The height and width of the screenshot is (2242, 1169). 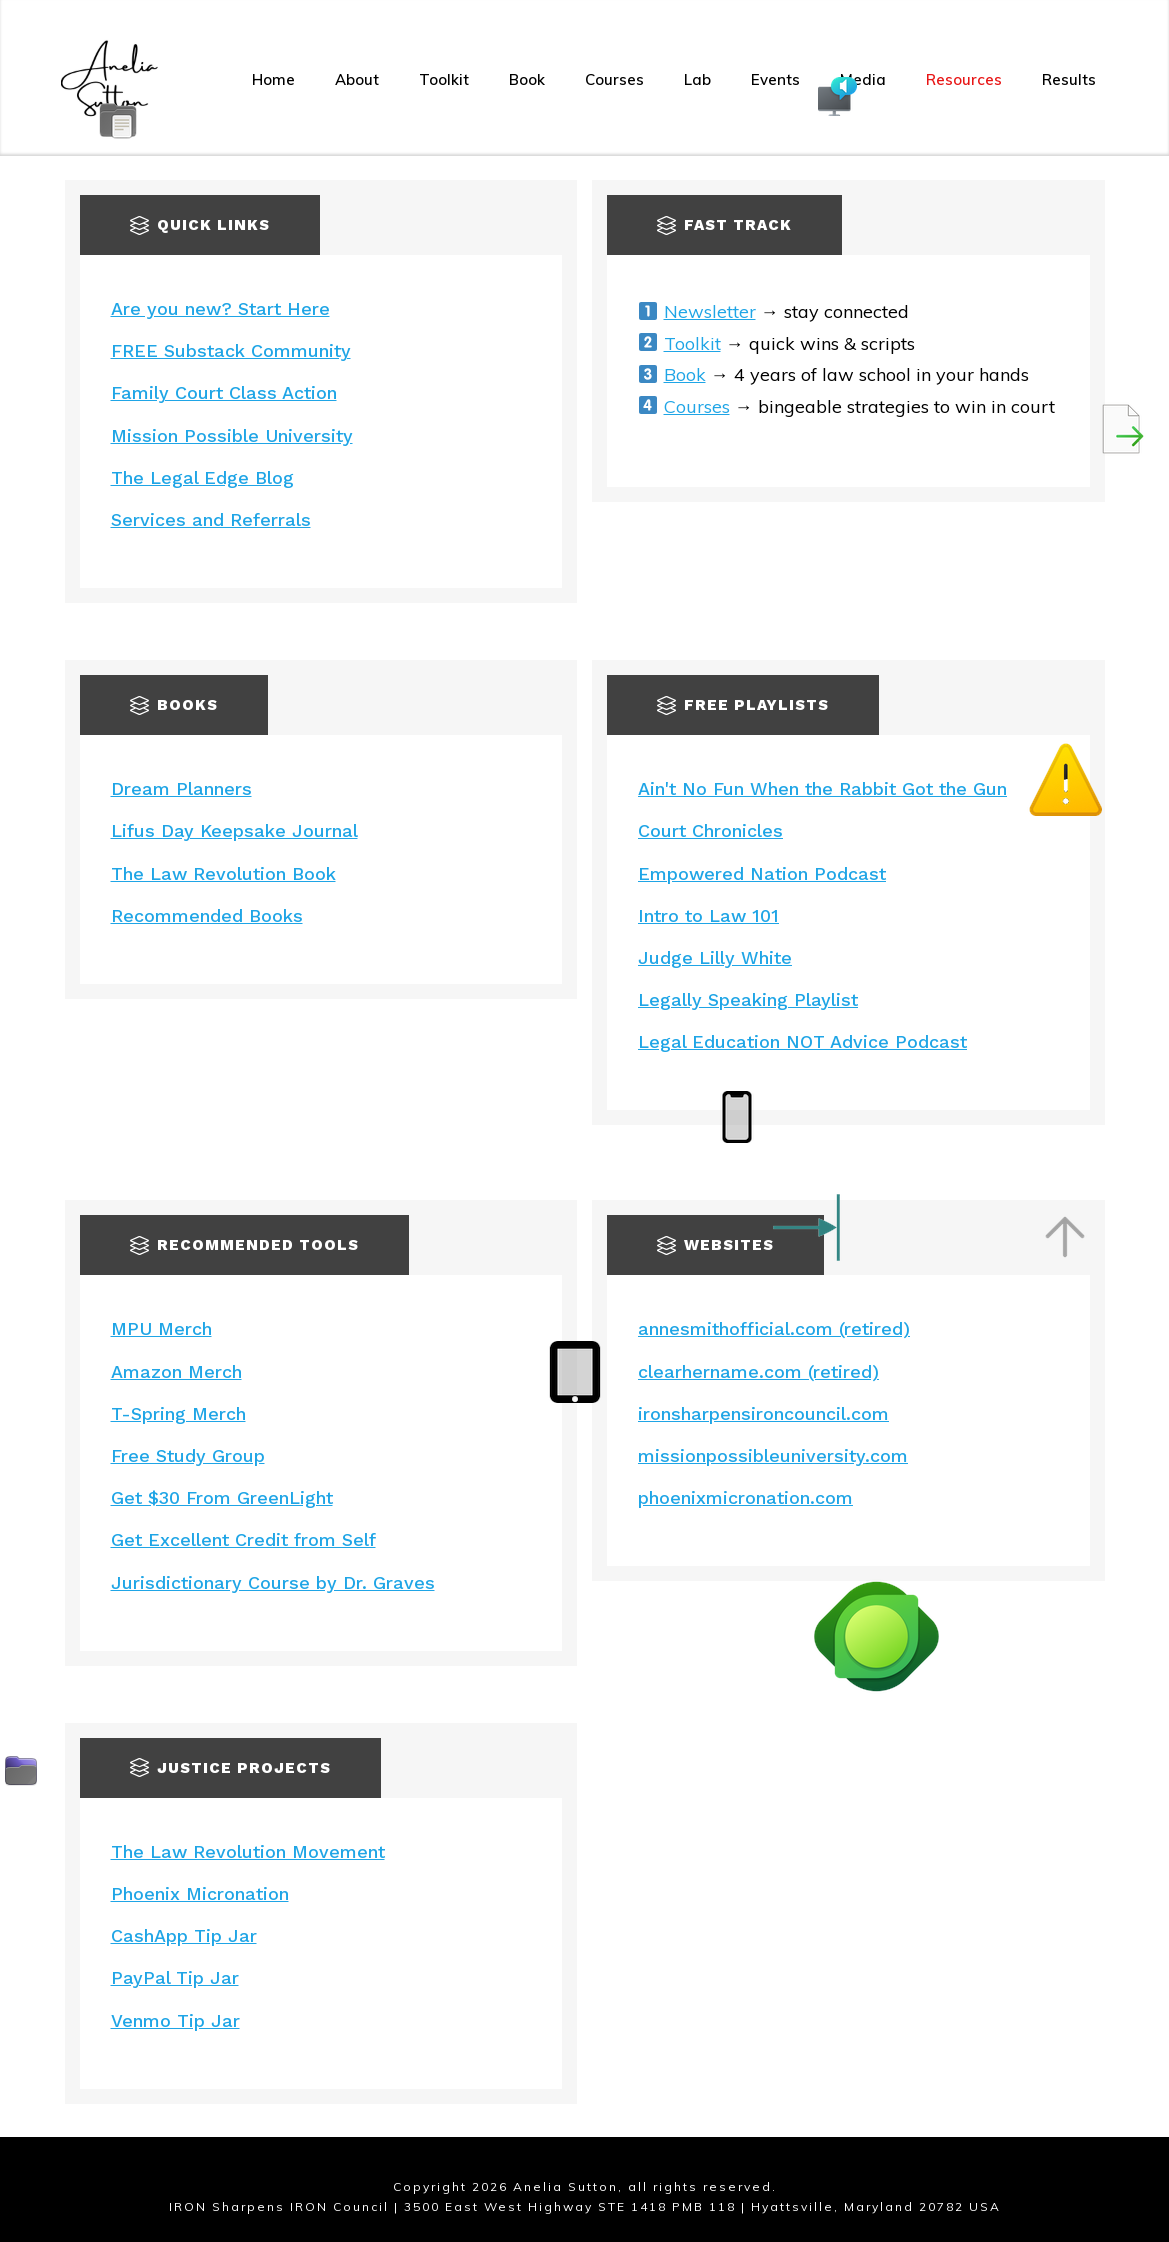 I want to click on open the narrator accessibility app, so click(x=837, y=96).